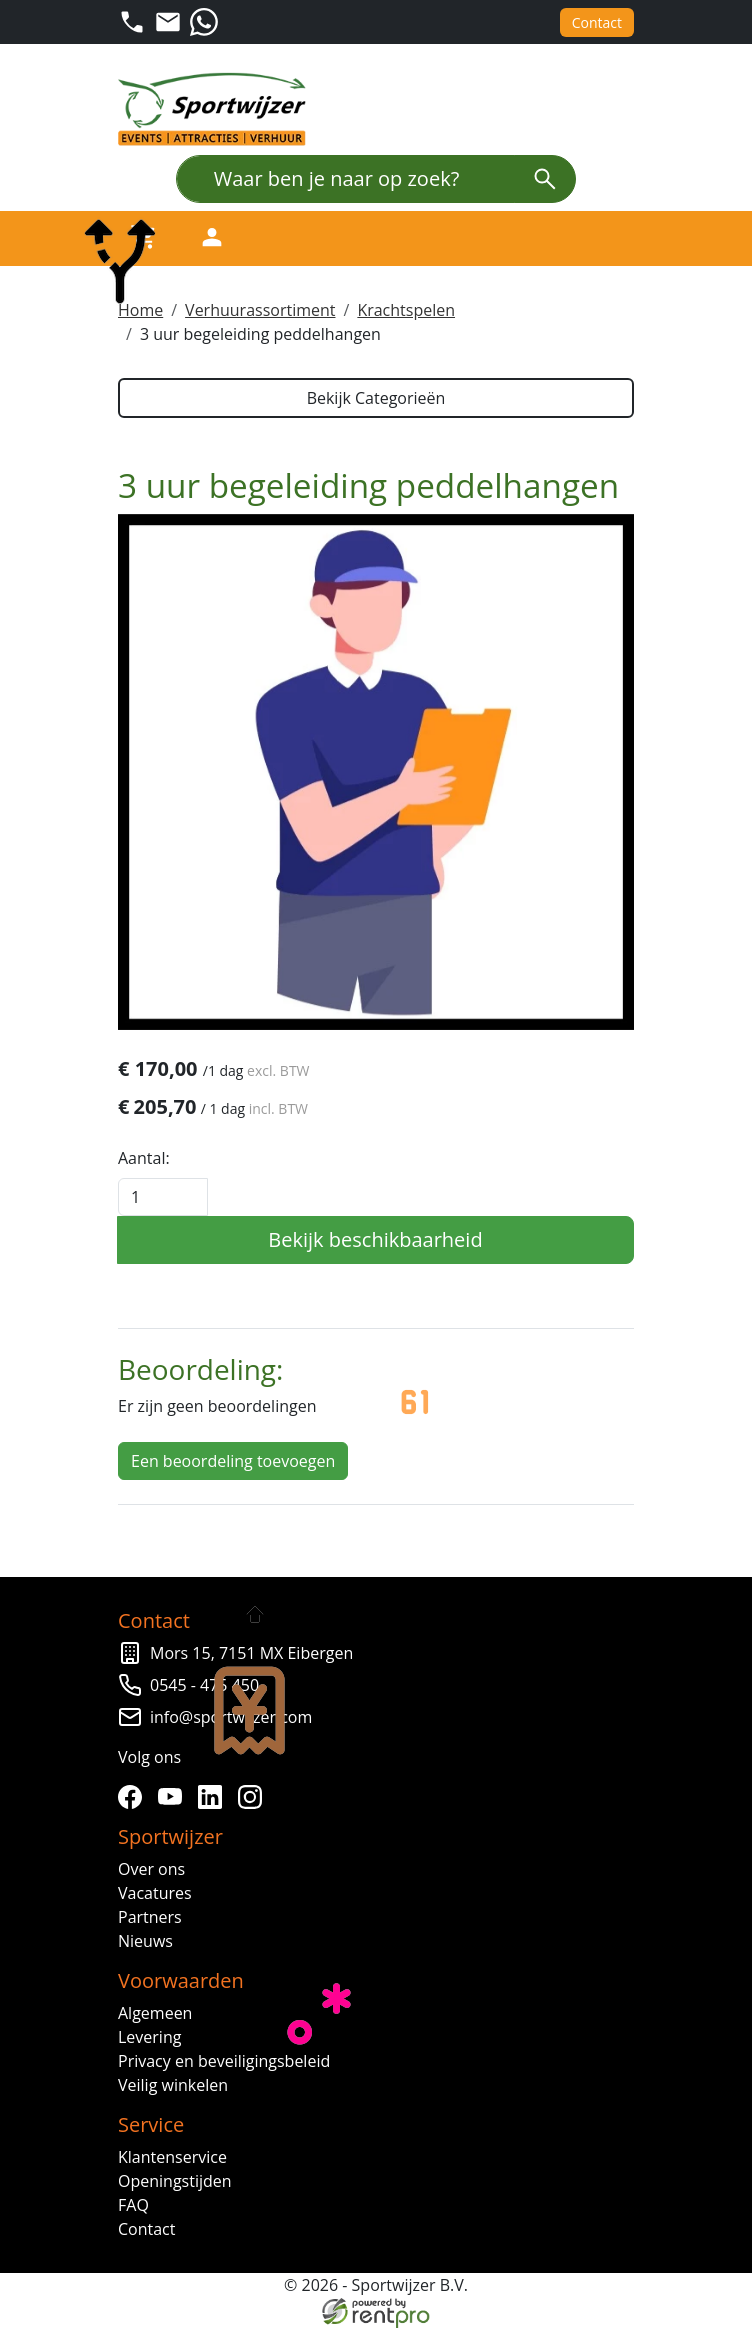 Image resolution: width=752 pixels, height=2328 pixels. I want to click on view alternative routes, so click(120, 261).